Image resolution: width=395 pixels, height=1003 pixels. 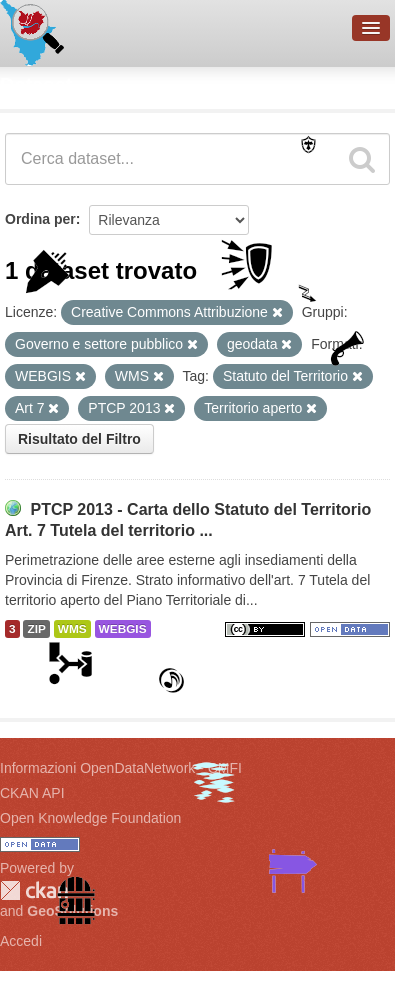 What do you see at coordinates (293, 869) in the screenshot?
I see `get directions or navigate to a destination` at bounding box center [293, 869].